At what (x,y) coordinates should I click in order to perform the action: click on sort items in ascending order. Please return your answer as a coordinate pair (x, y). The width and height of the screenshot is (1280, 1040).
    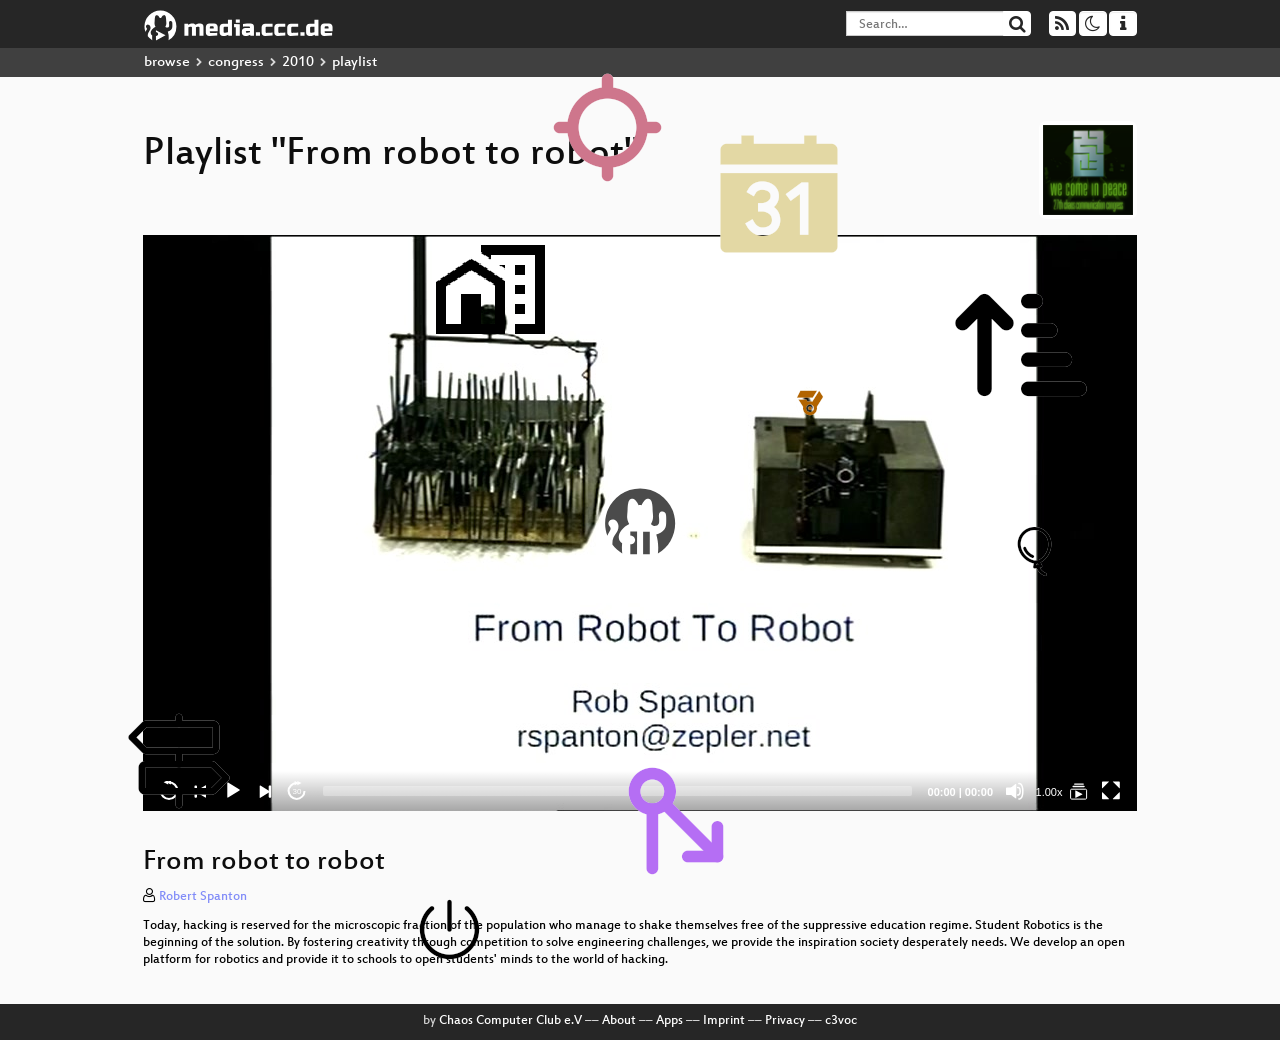
    Looking at the image, I should click on (1021, 345).